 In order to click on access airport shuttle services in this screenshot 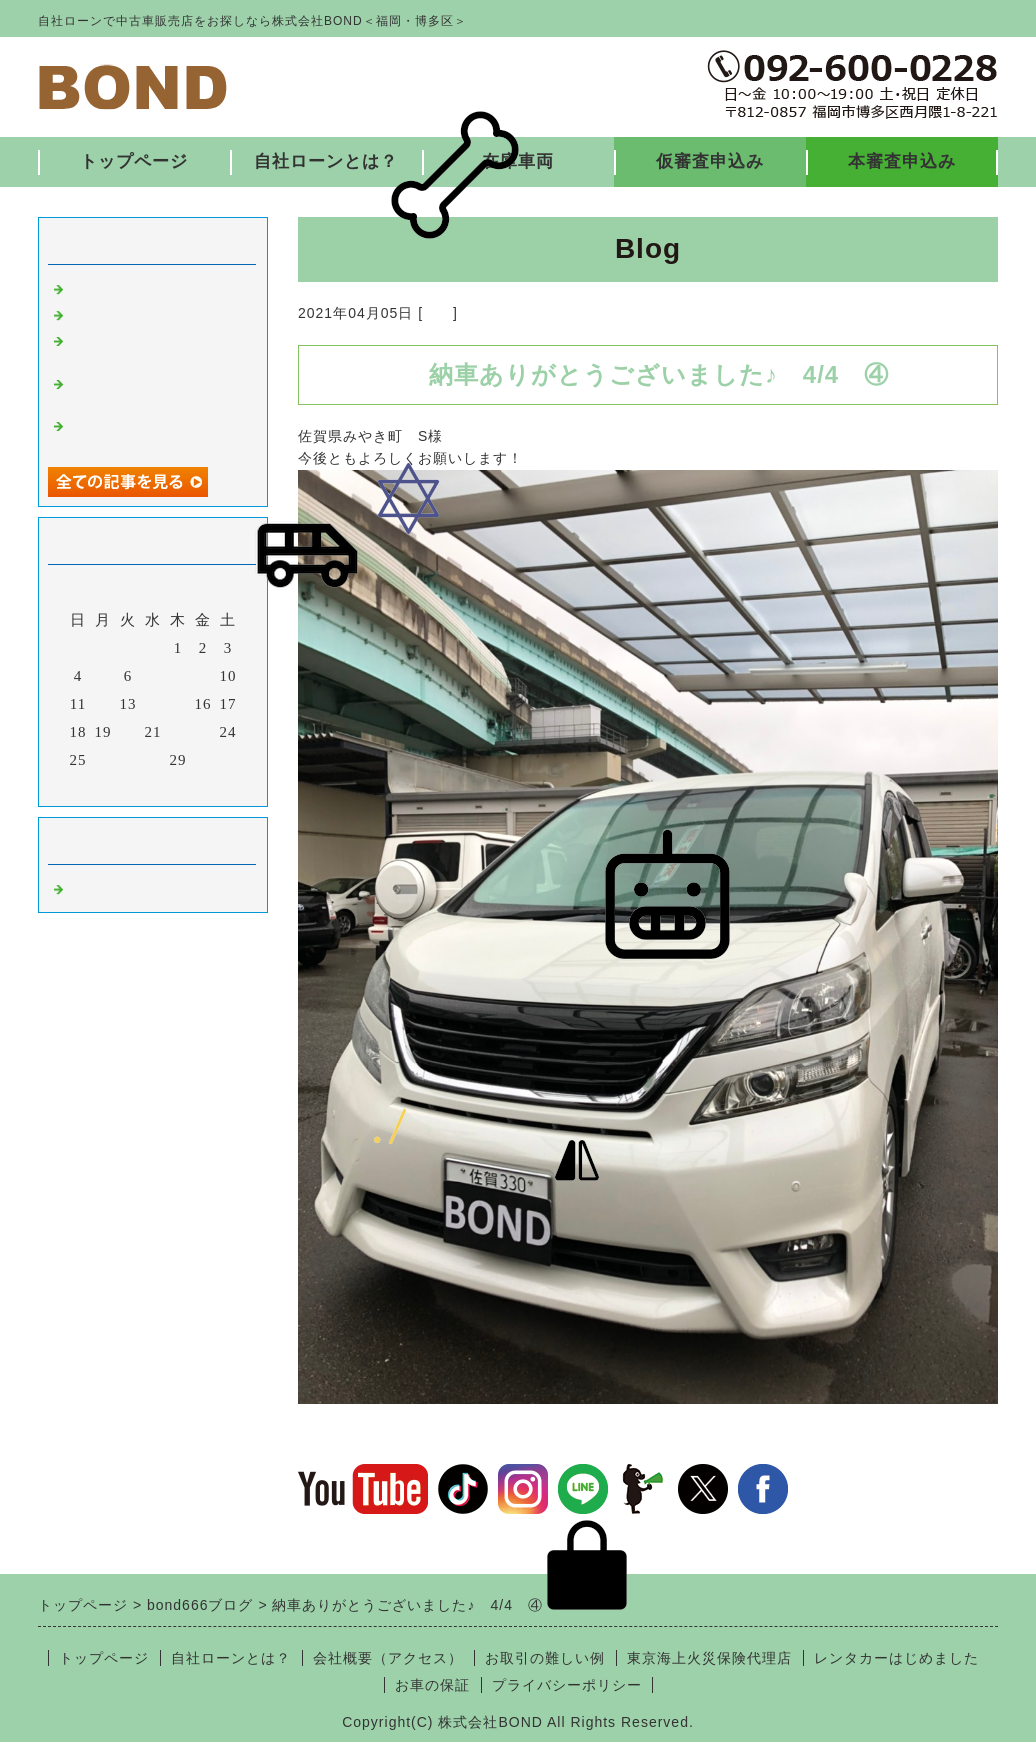, I will do `click(307, 555)`.